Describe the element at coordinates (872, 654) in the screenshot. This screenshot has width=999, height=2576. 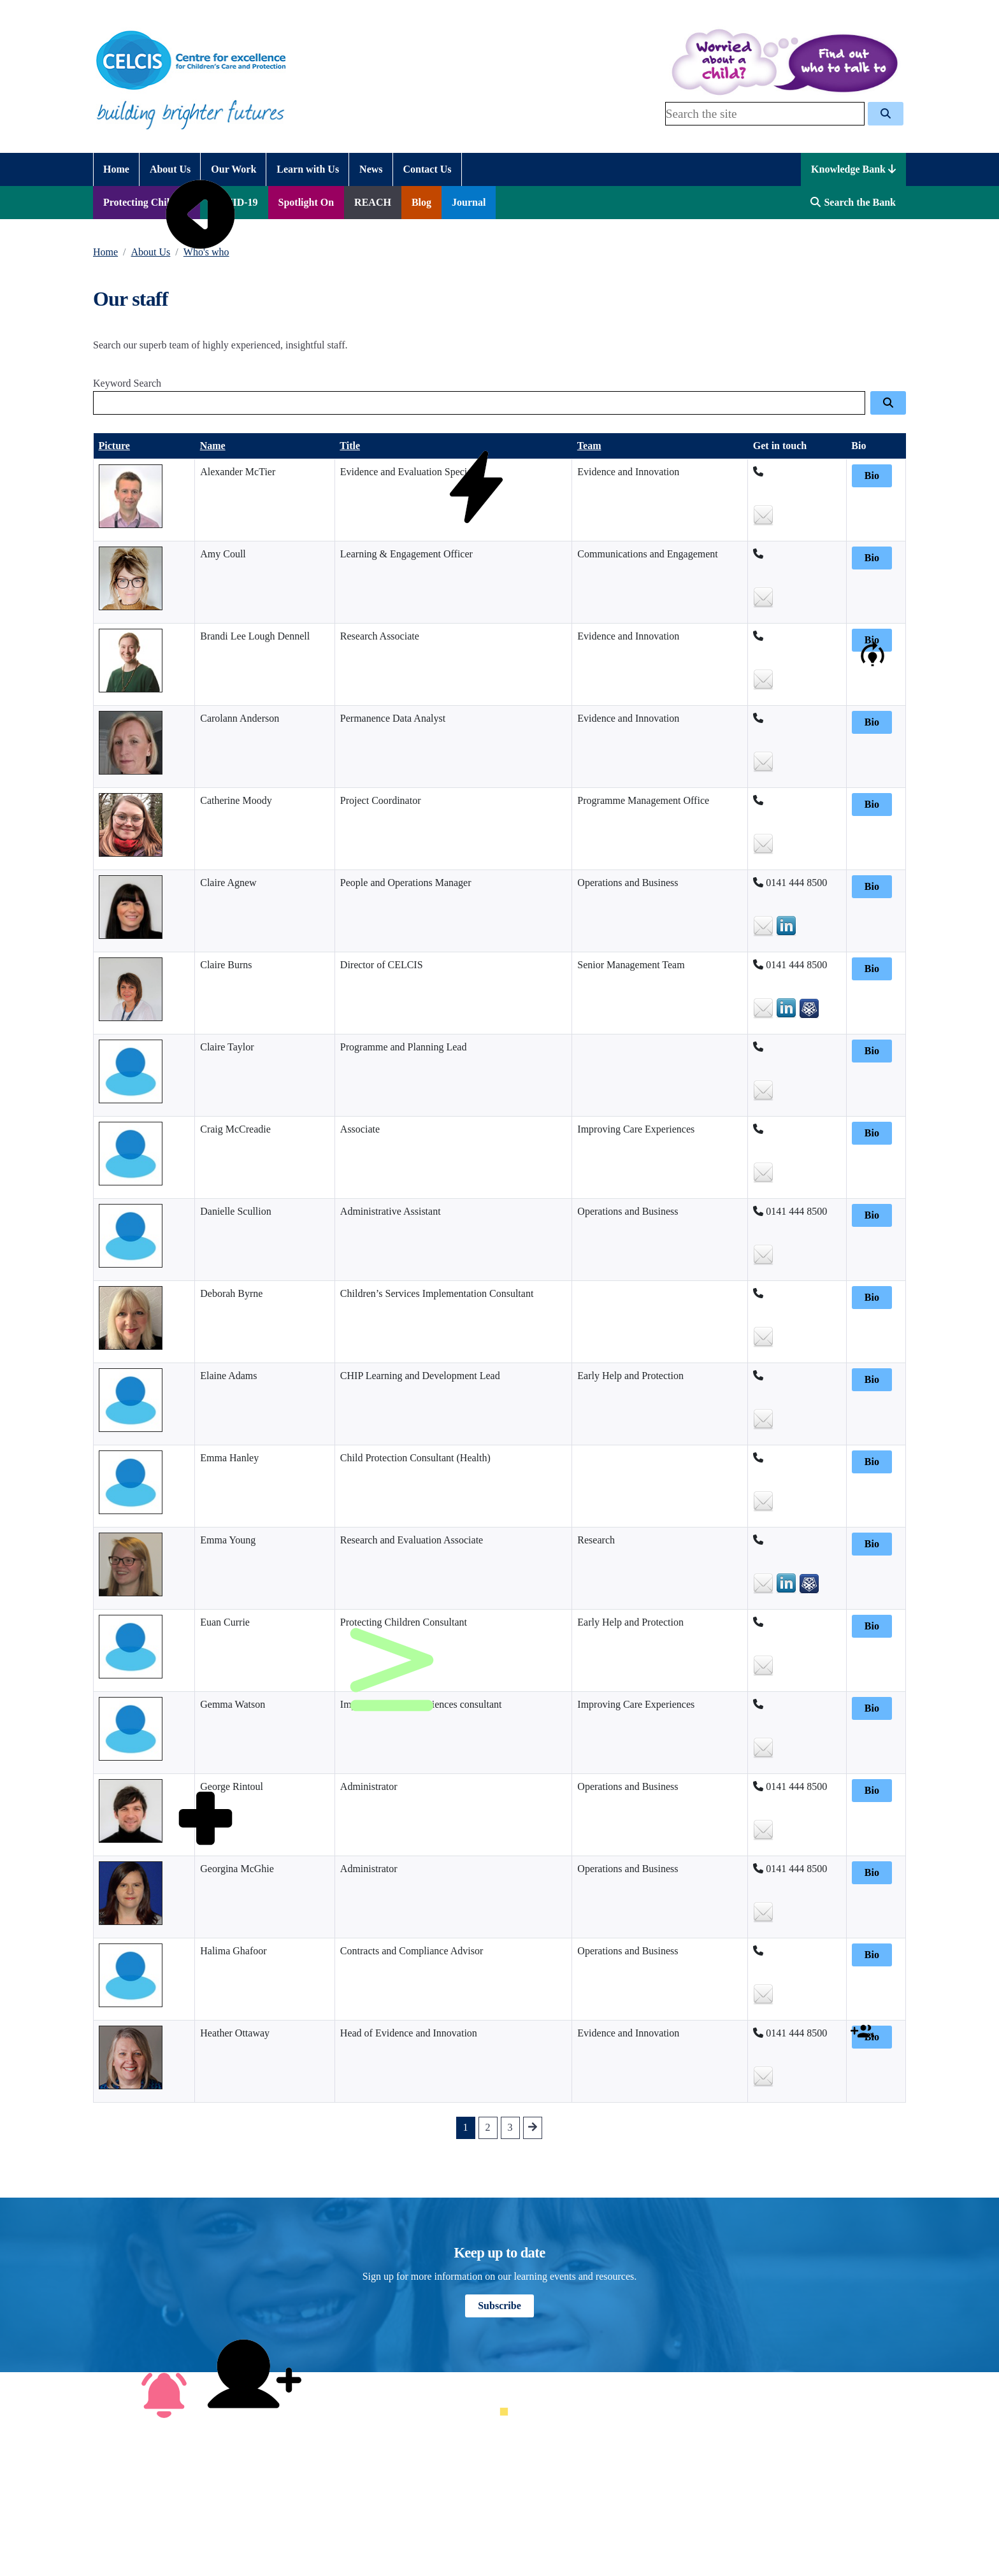
I see `indicates model training in progress` at that location.